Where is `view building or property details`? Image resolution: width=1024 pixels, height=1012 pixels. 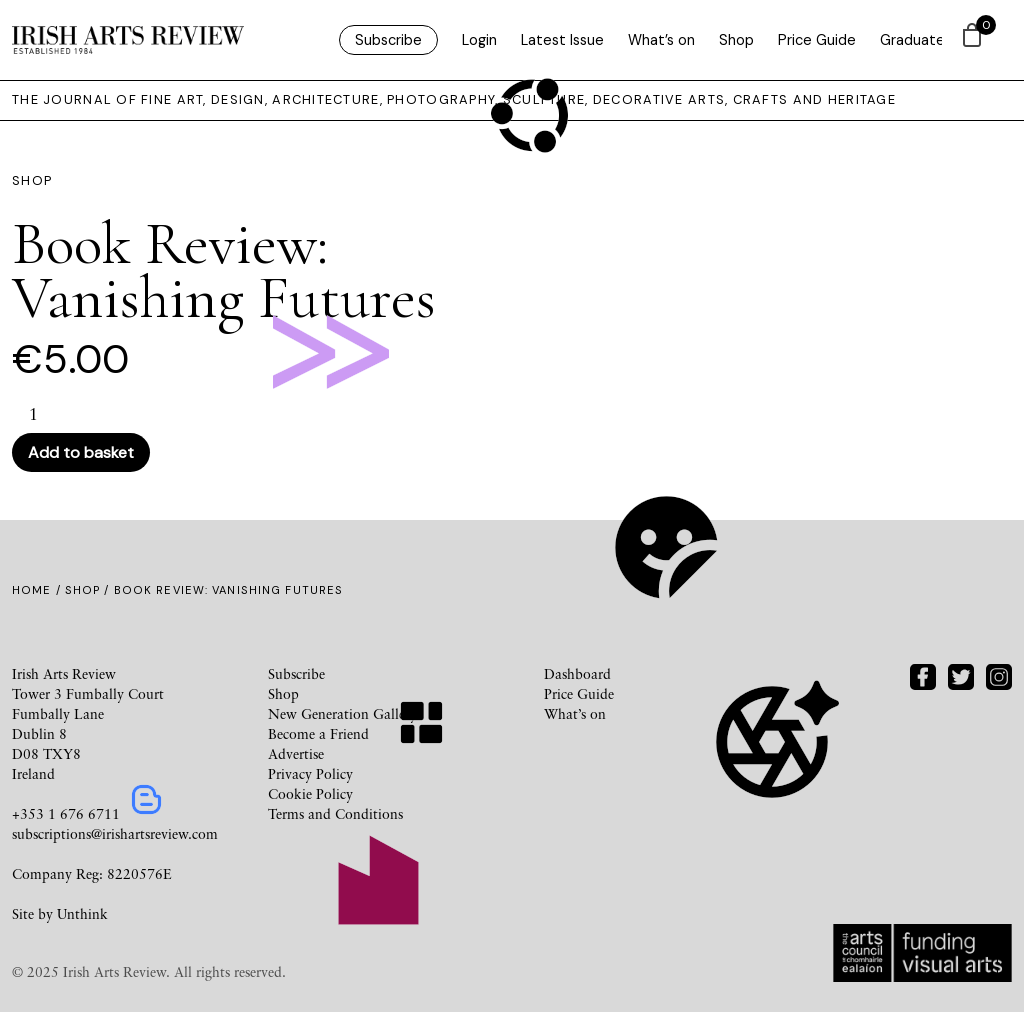 view building or property details is located at coordinates (378, 884).